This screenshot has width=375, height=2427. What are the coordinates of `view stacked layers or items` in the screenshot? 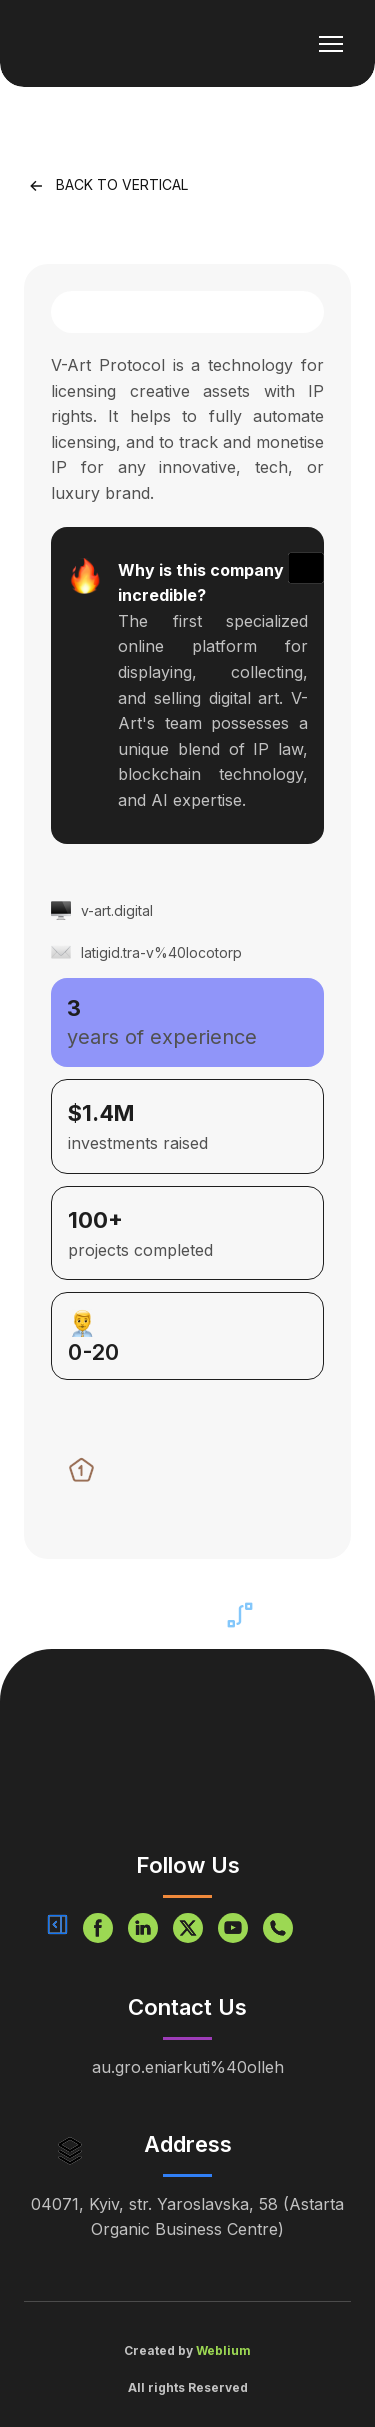 It's located at (70, 2151).